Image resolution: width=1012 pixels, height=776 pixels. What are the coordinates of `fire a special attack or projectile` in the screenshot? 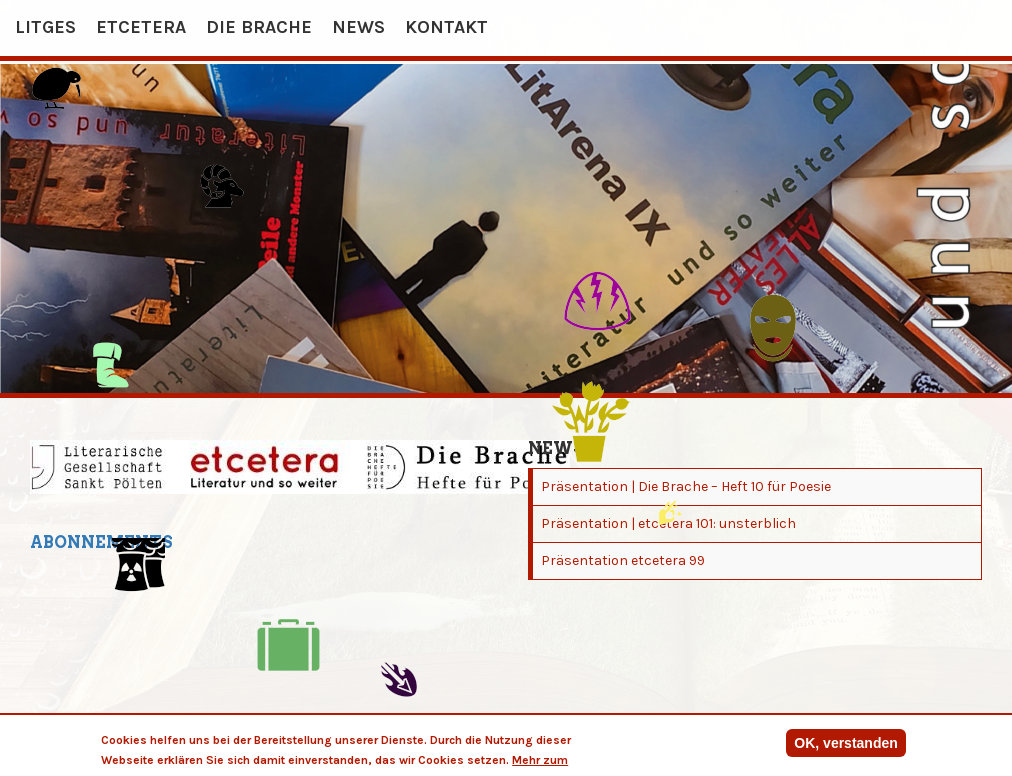 It's located at (399, 680).